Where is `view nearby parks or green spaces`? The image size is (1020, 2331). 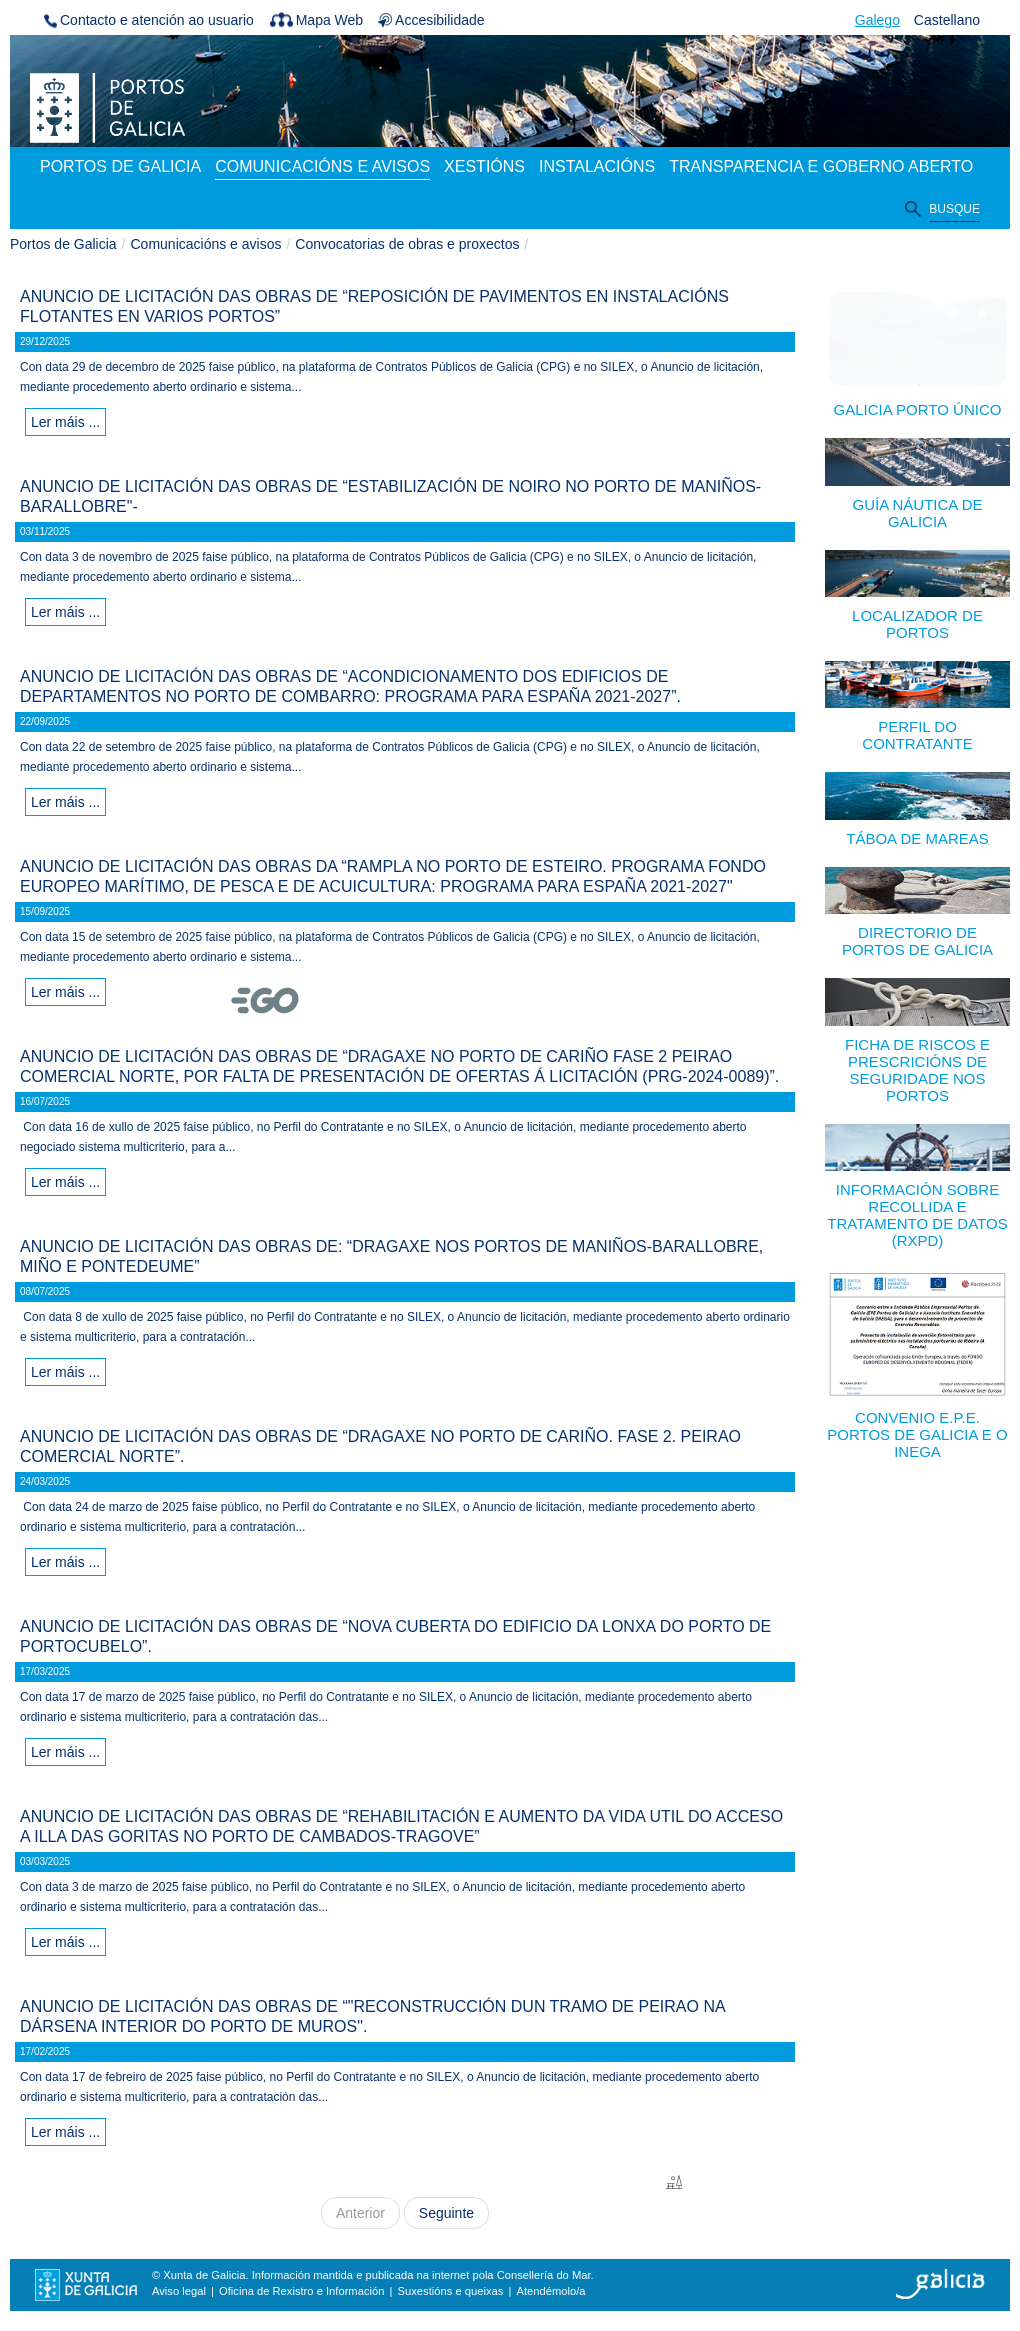
view nearby parks or green spaces is located at coordinates (674, 2183).